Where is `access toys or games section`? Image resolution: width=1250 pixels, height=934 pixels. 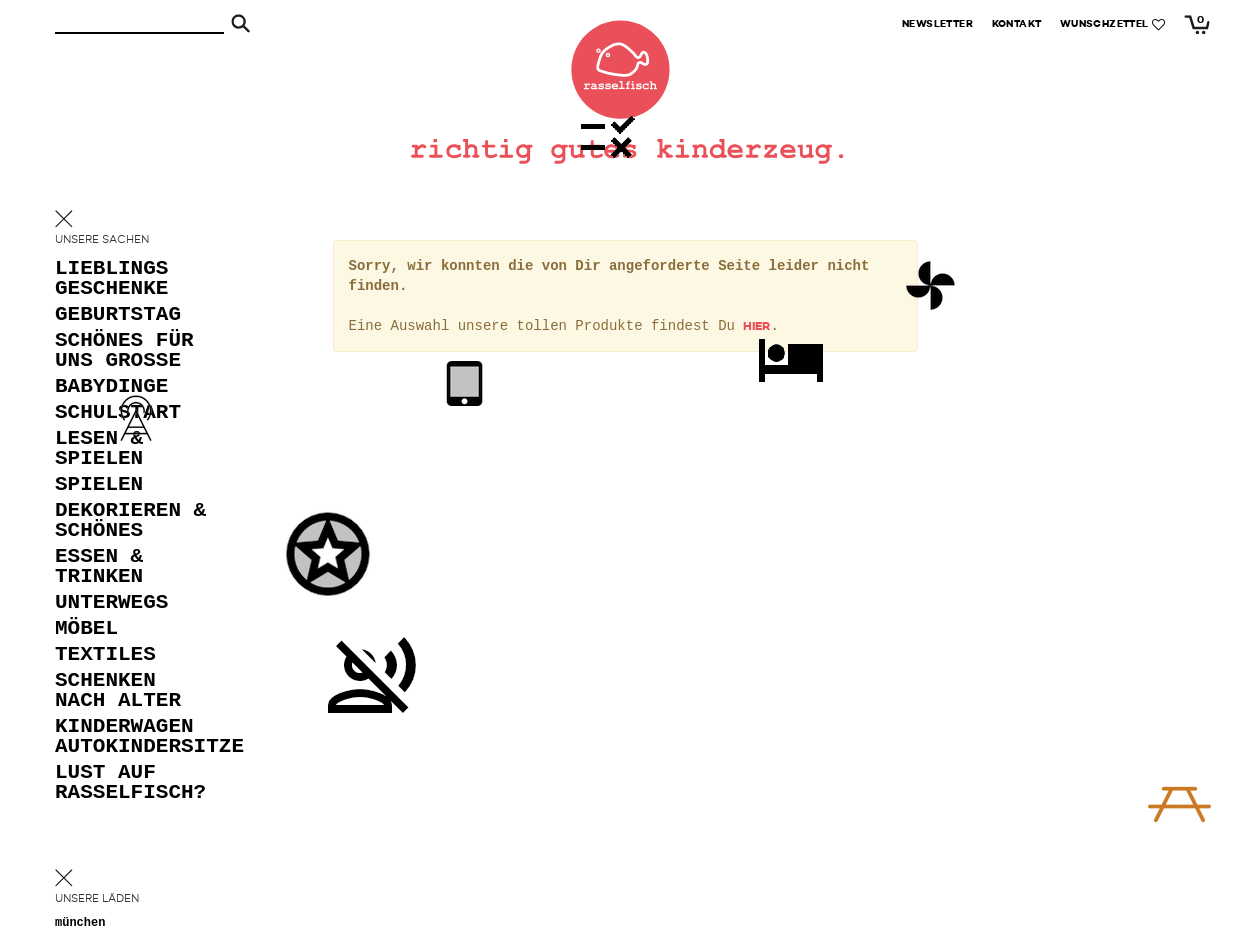 access toys or games section is located at coordinates (930, 285).